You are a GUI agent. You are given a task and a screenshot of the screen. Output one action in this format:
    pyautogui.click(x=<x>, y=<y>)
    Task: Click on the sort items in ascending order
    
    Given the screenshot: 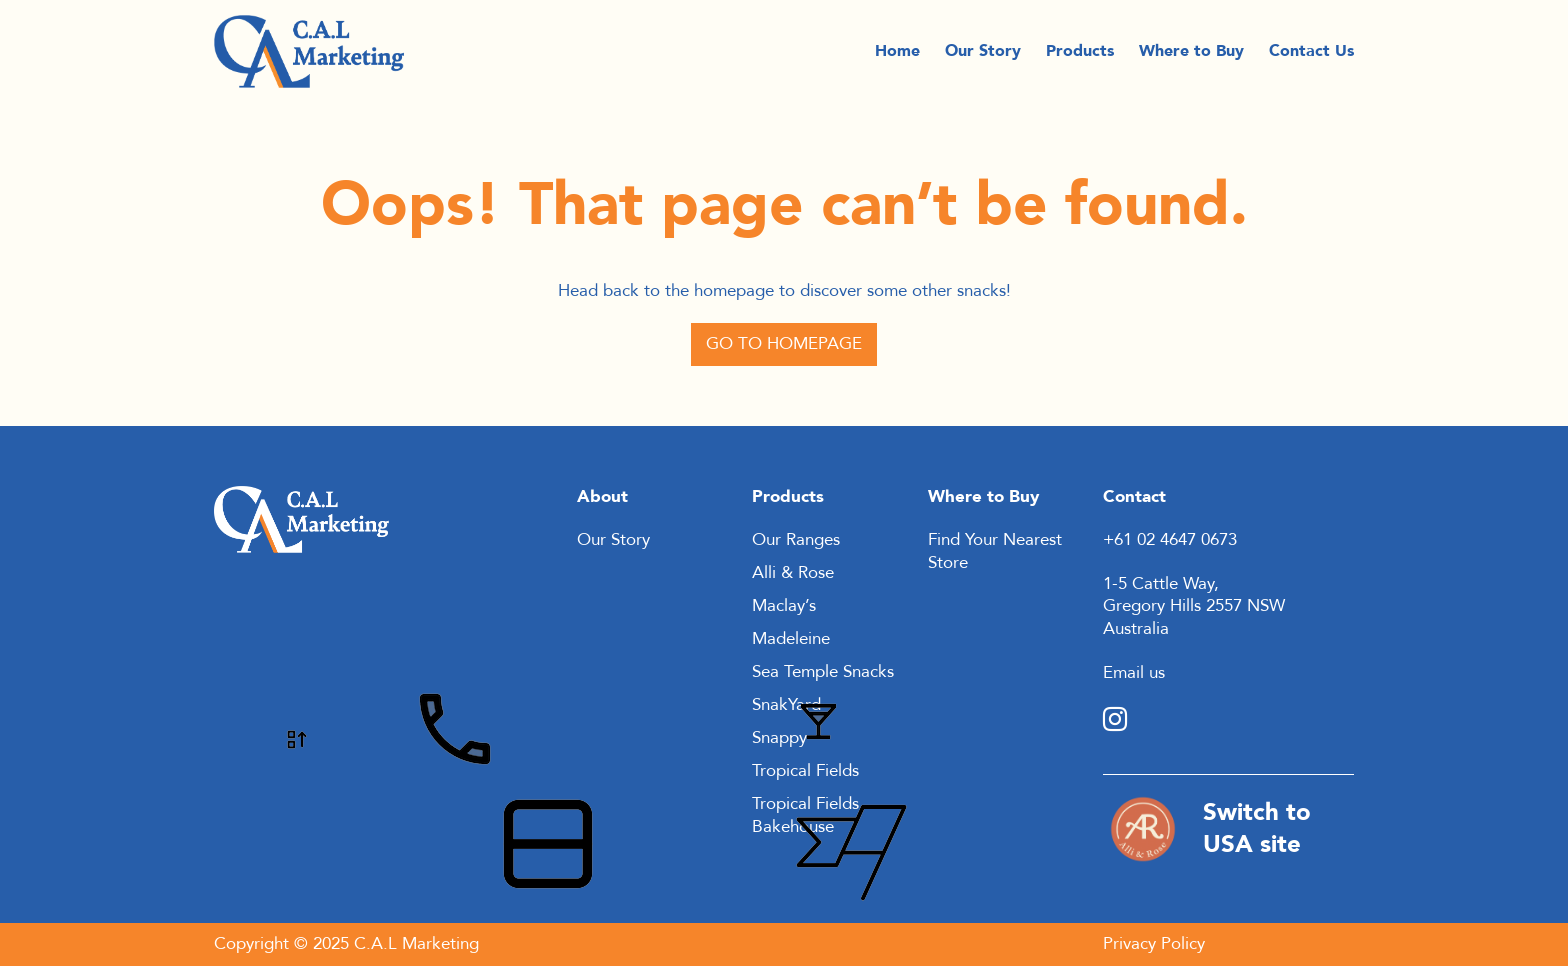 What is the action you would take?
    pyautogui.click(x=296, y=739)
    